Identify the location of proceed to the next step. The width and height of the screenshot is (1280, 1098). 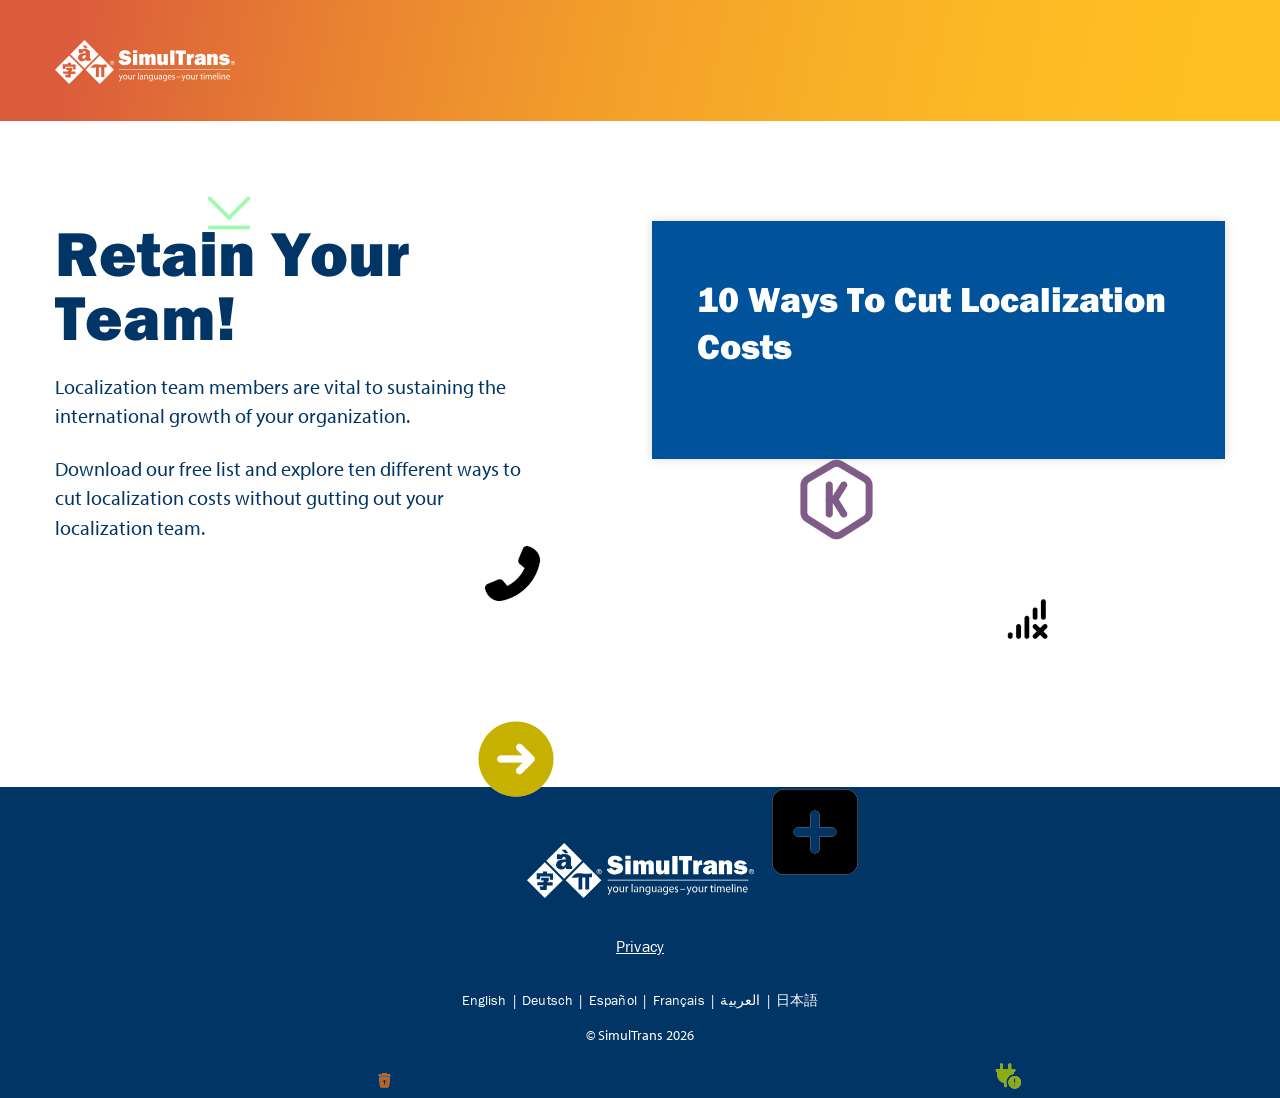
(516, 759).